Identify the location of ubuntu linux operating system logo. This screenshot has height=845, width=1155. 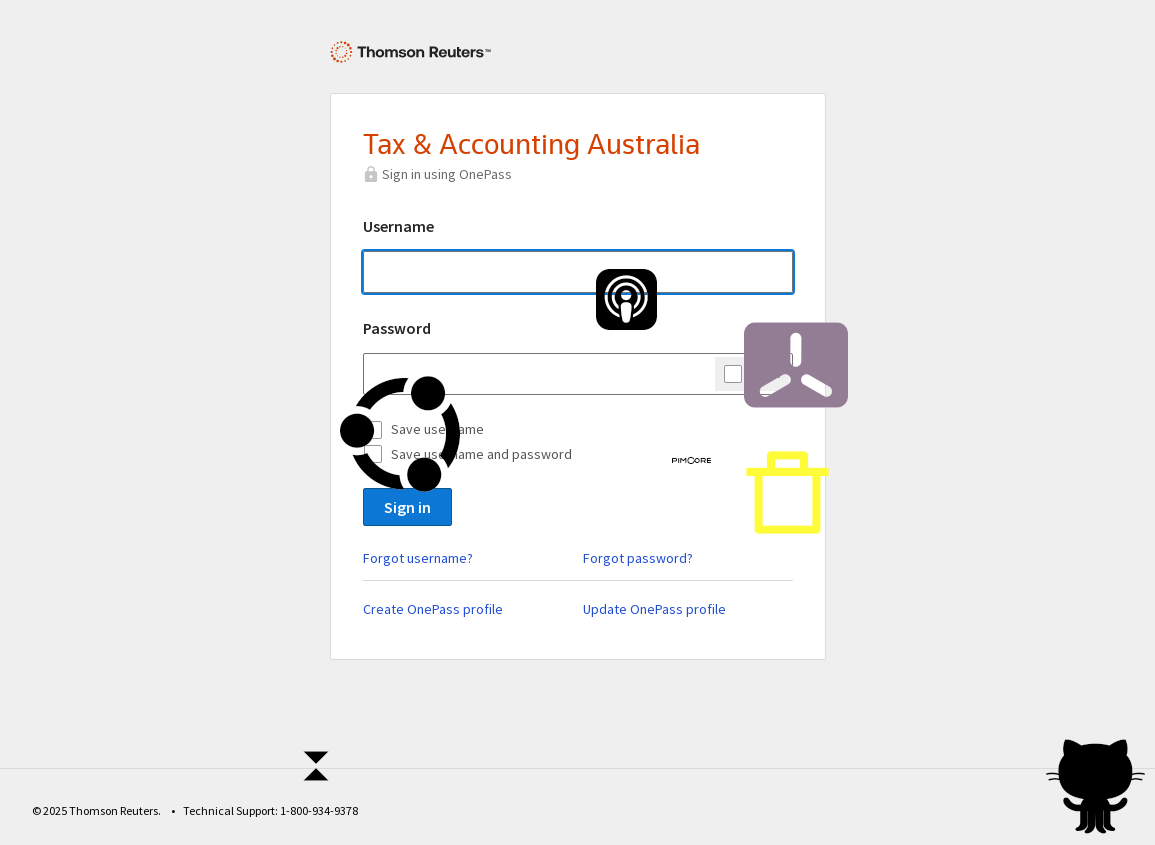
(400, 434).